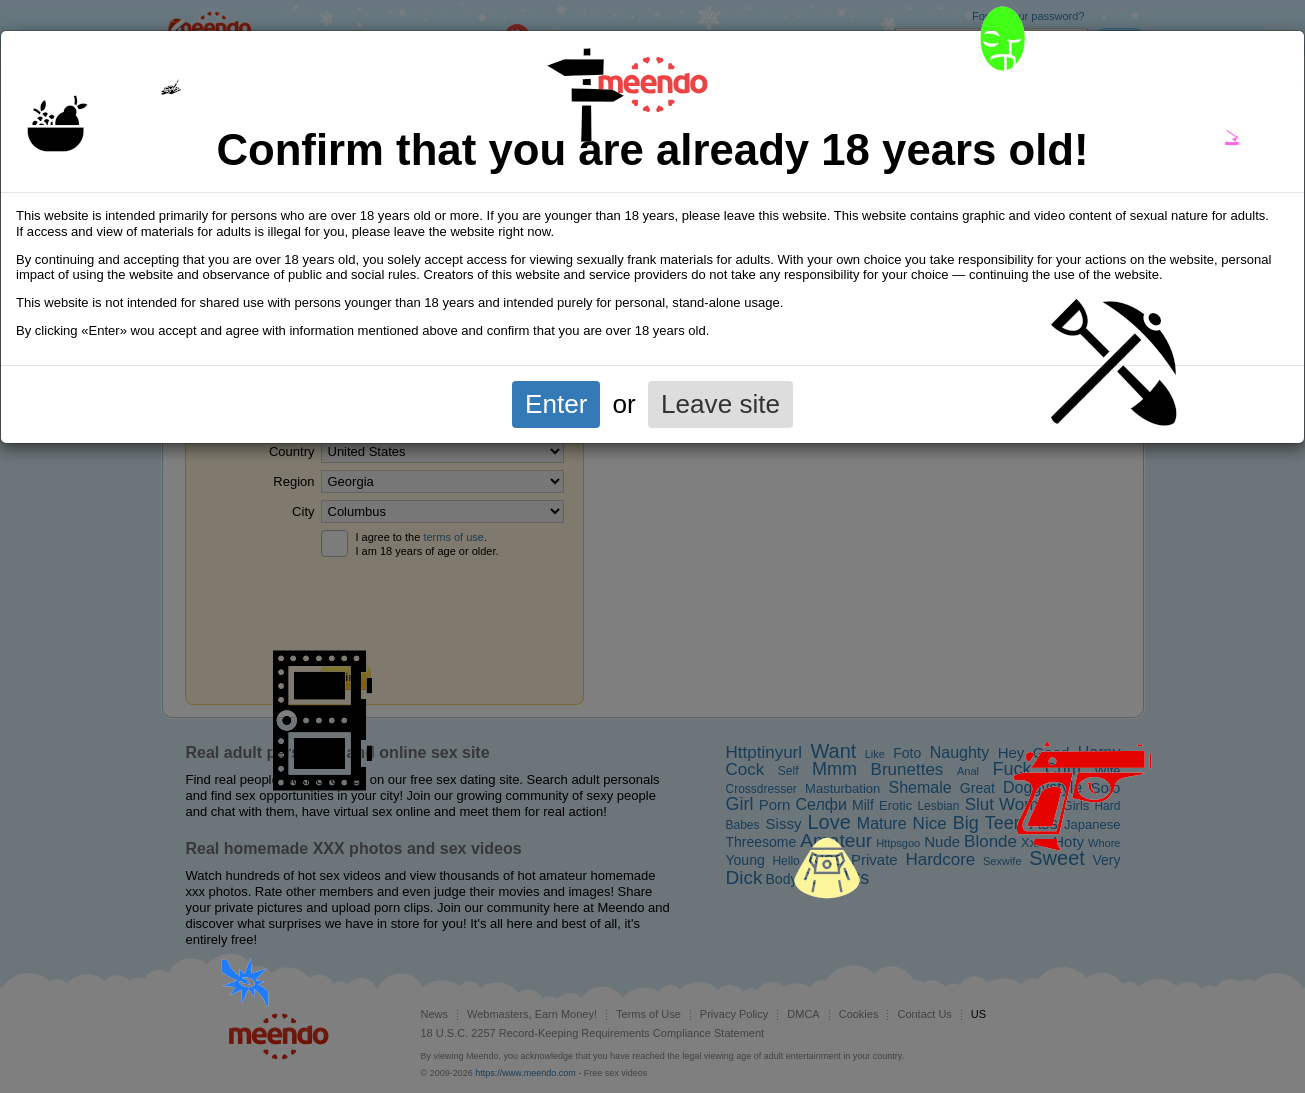  What do you see at coordinates (245, 983) in the screenshot?
I see `indicates a high-priority or urgent meeting alert` at bounding box center [245, 983].